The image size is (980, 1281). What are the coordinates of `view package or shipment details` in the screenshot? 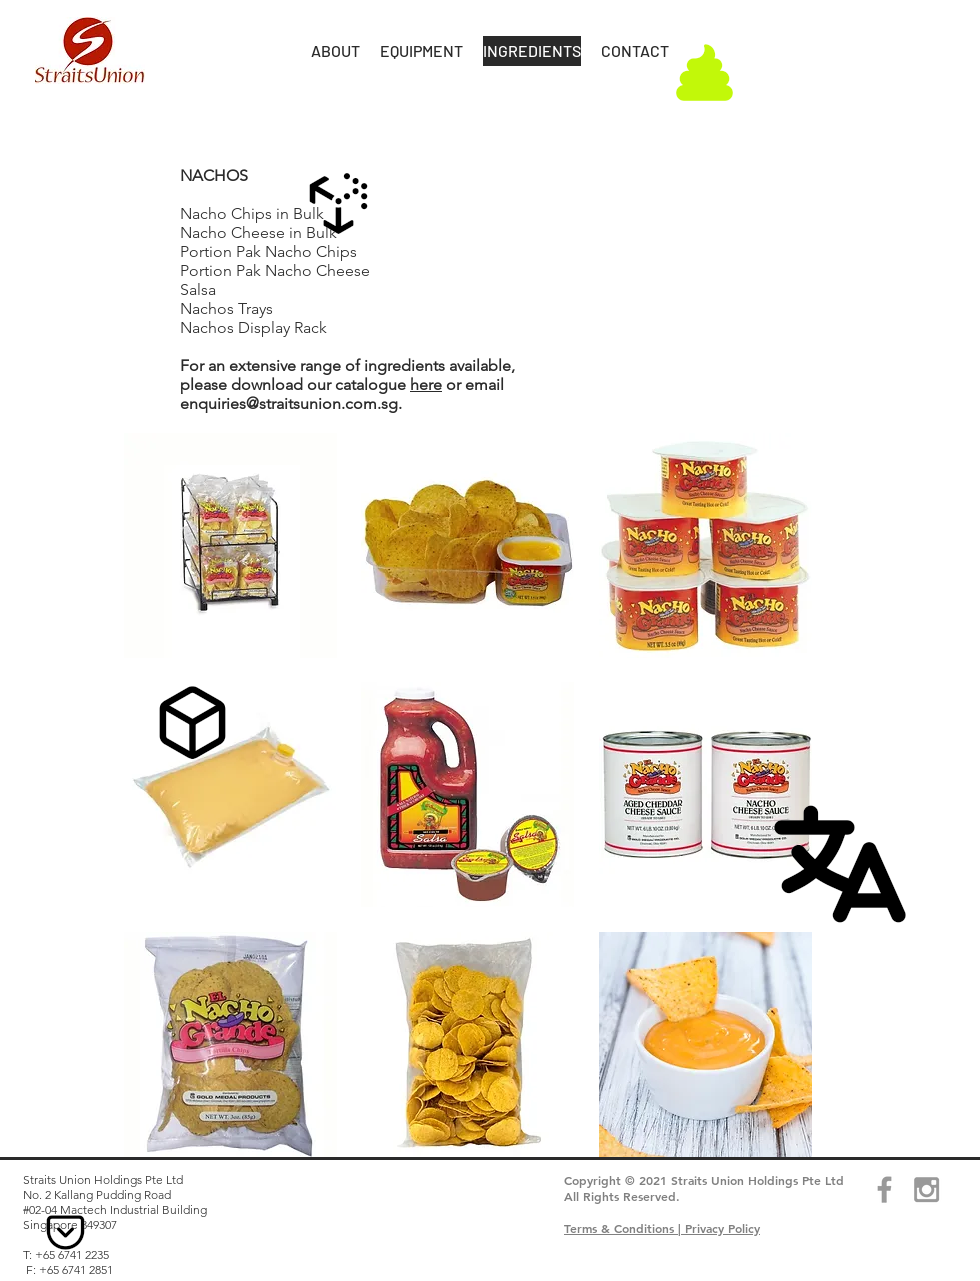 It's located at (192, 722).